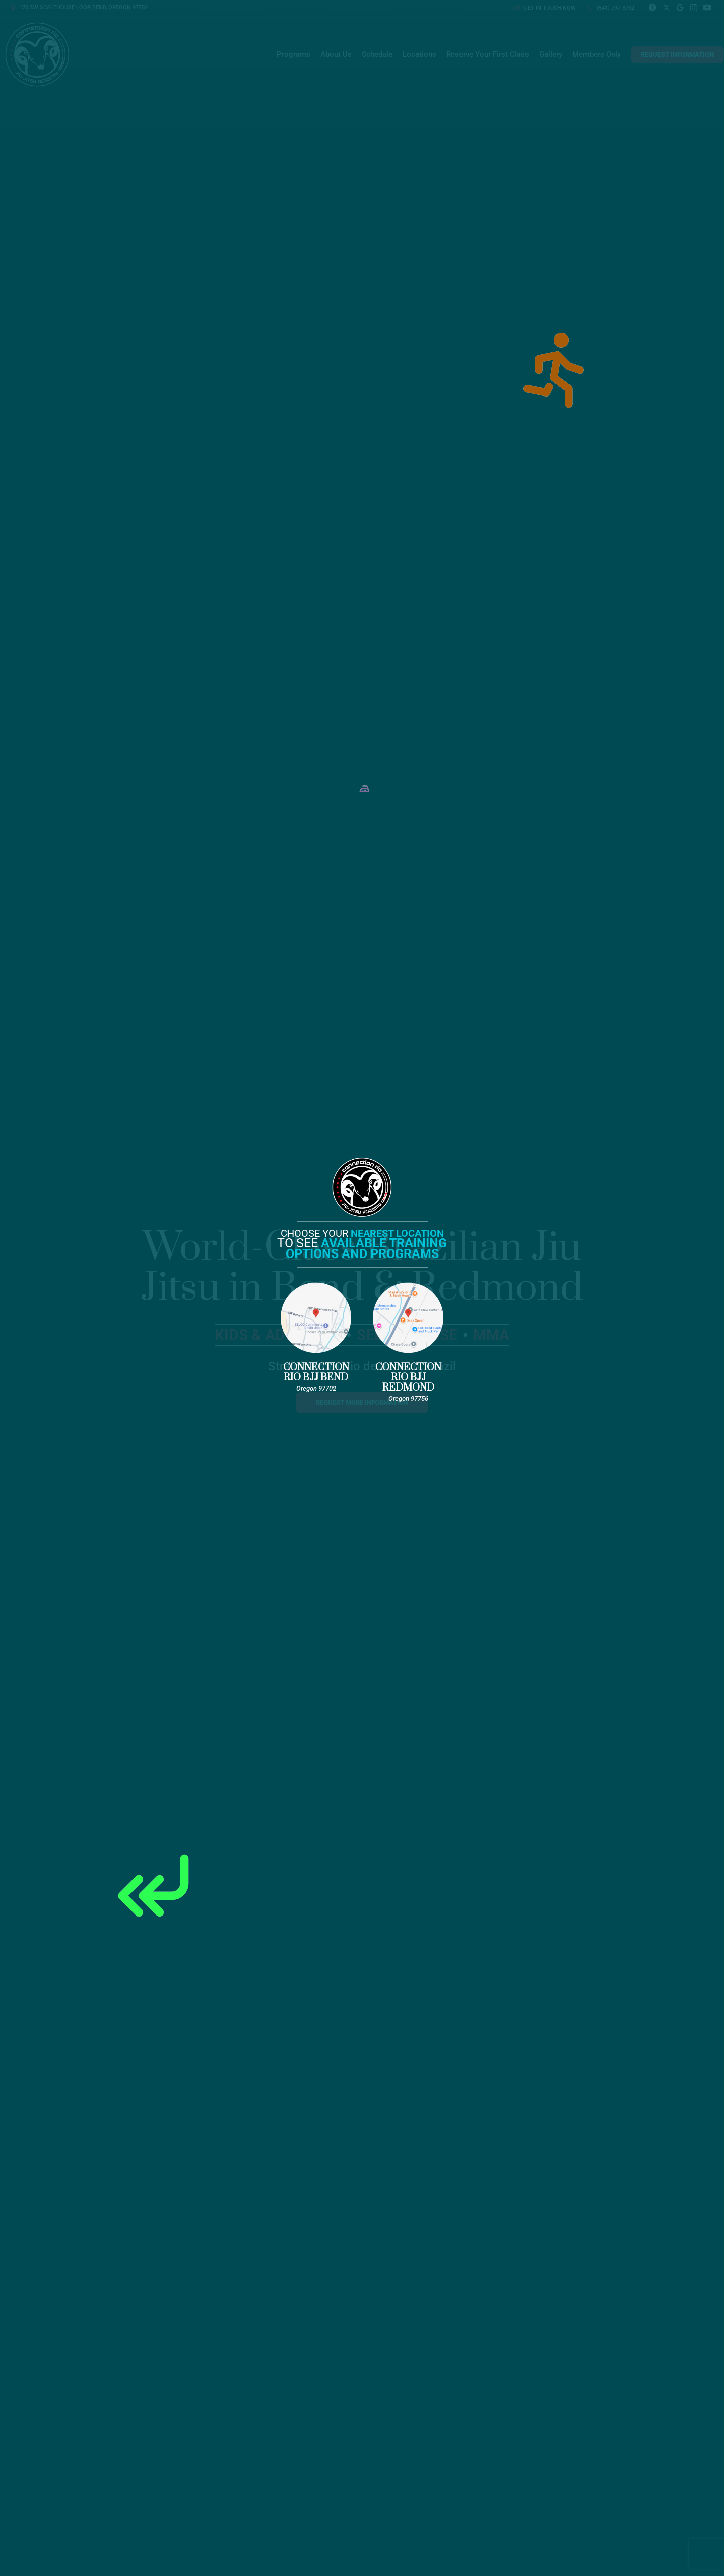 Image resolution: width=724 pixels, height=2576 pixels. Describe the element at coordinates (155, 1887) in the screenshot. I see `reply all to a message or email` at that location.